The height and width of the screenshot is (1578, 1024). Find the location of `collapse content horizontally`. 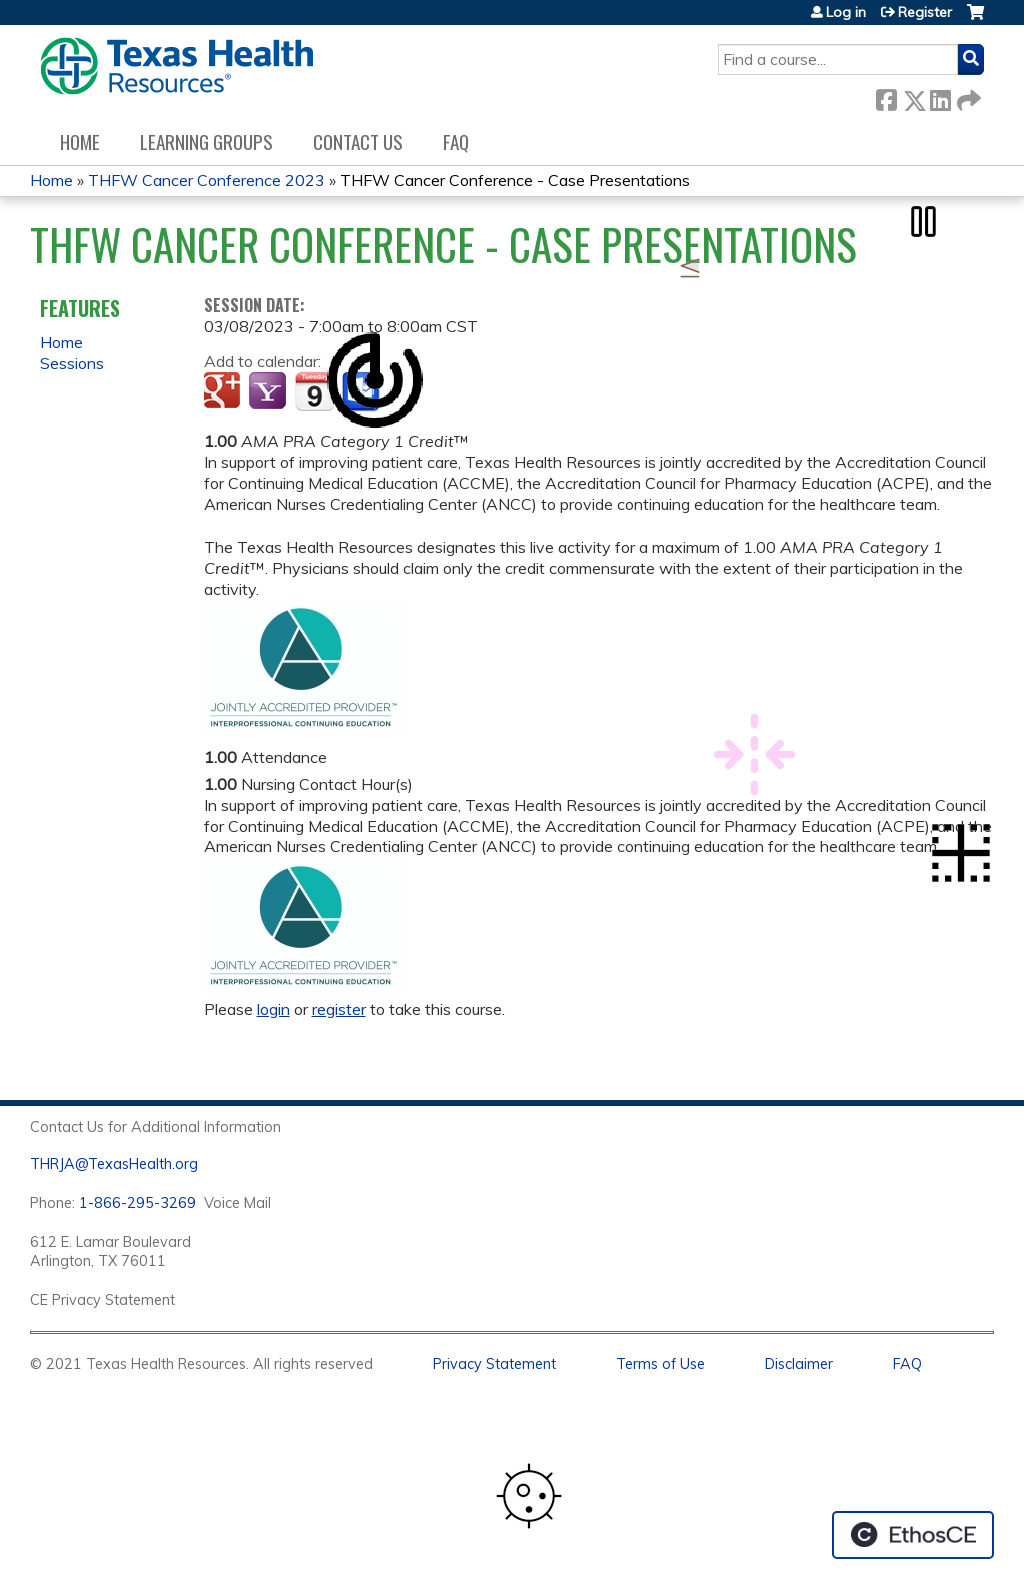

collapse content horizontally is located at coordinates (754, 754).